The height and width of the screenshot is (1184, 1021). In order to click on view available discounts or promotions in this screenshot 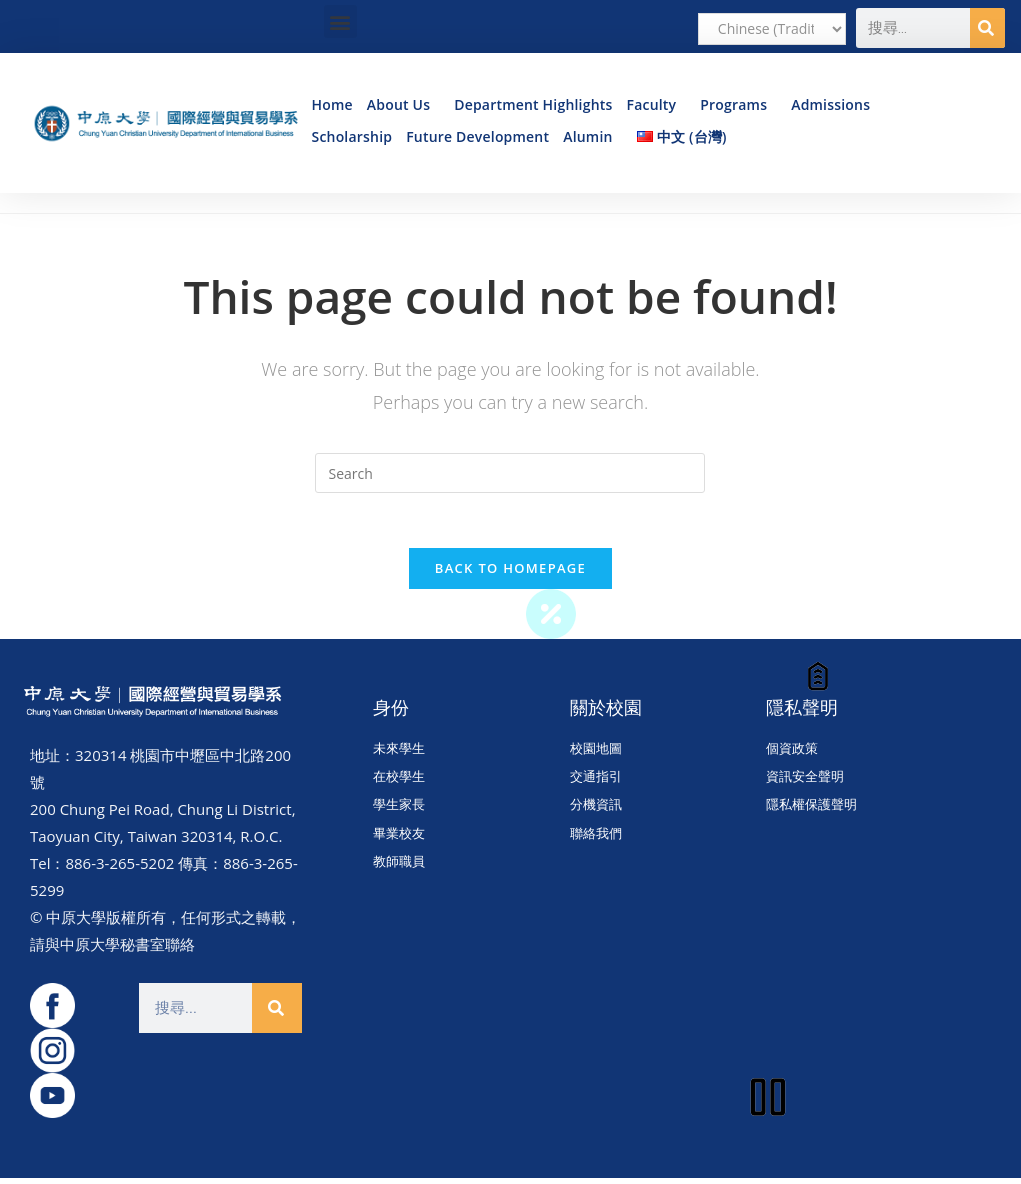, I will do `click(551, 614)`.